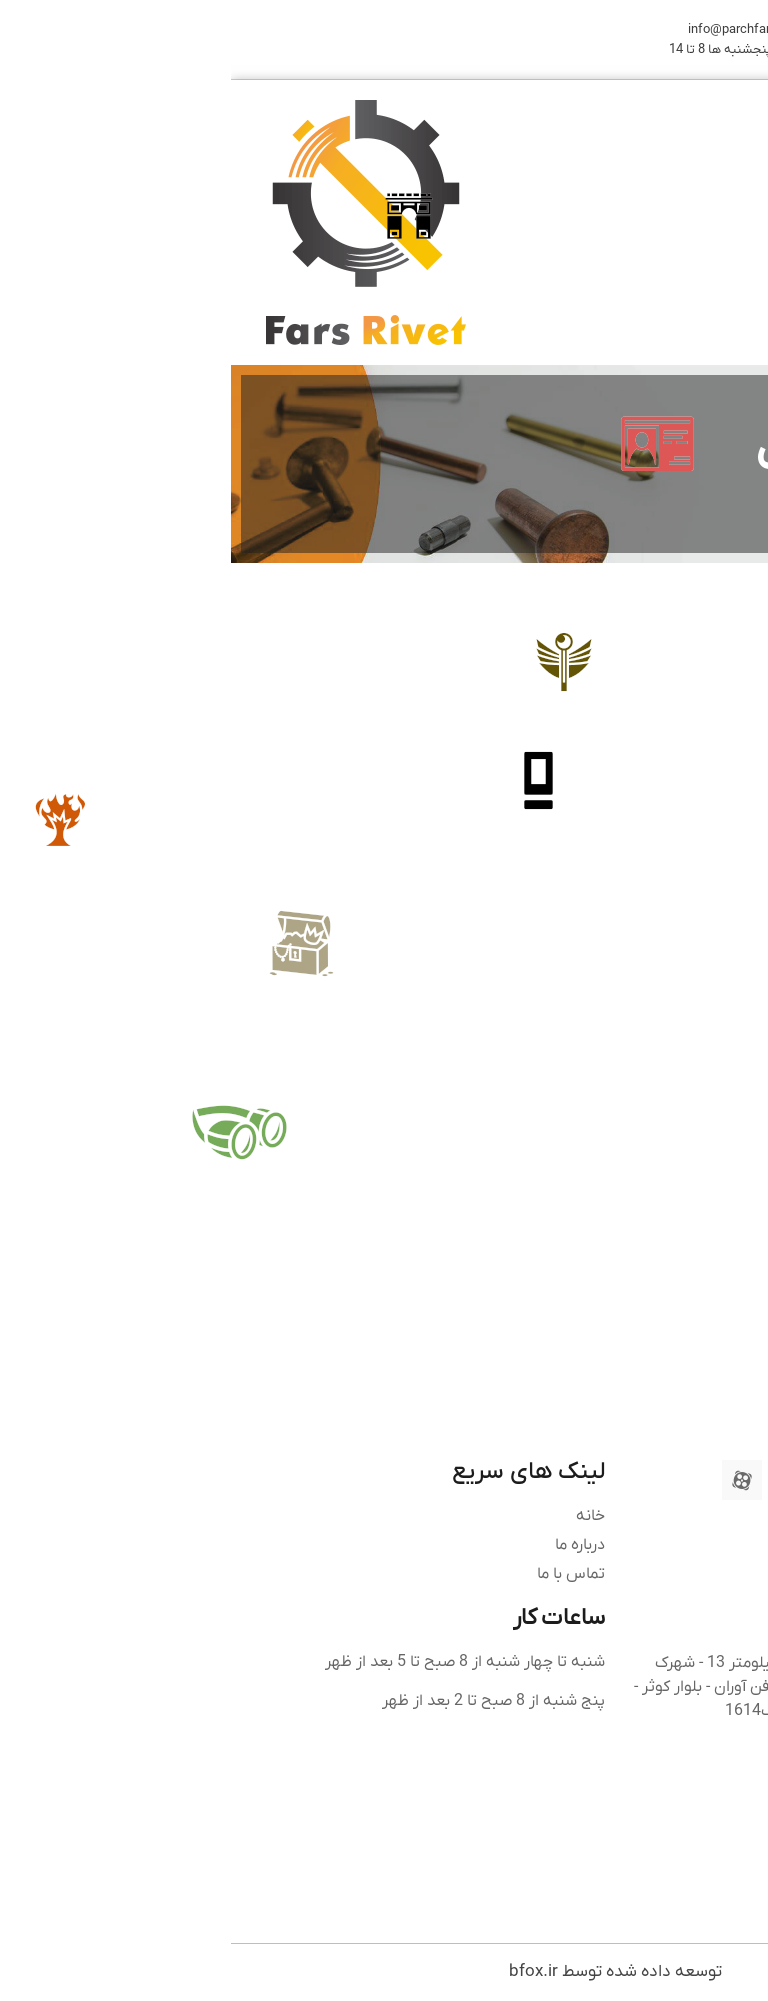 This screenshot has width=768, height=2001. I want to click on view Paris landmarks or points of interest, so click(409, 212).